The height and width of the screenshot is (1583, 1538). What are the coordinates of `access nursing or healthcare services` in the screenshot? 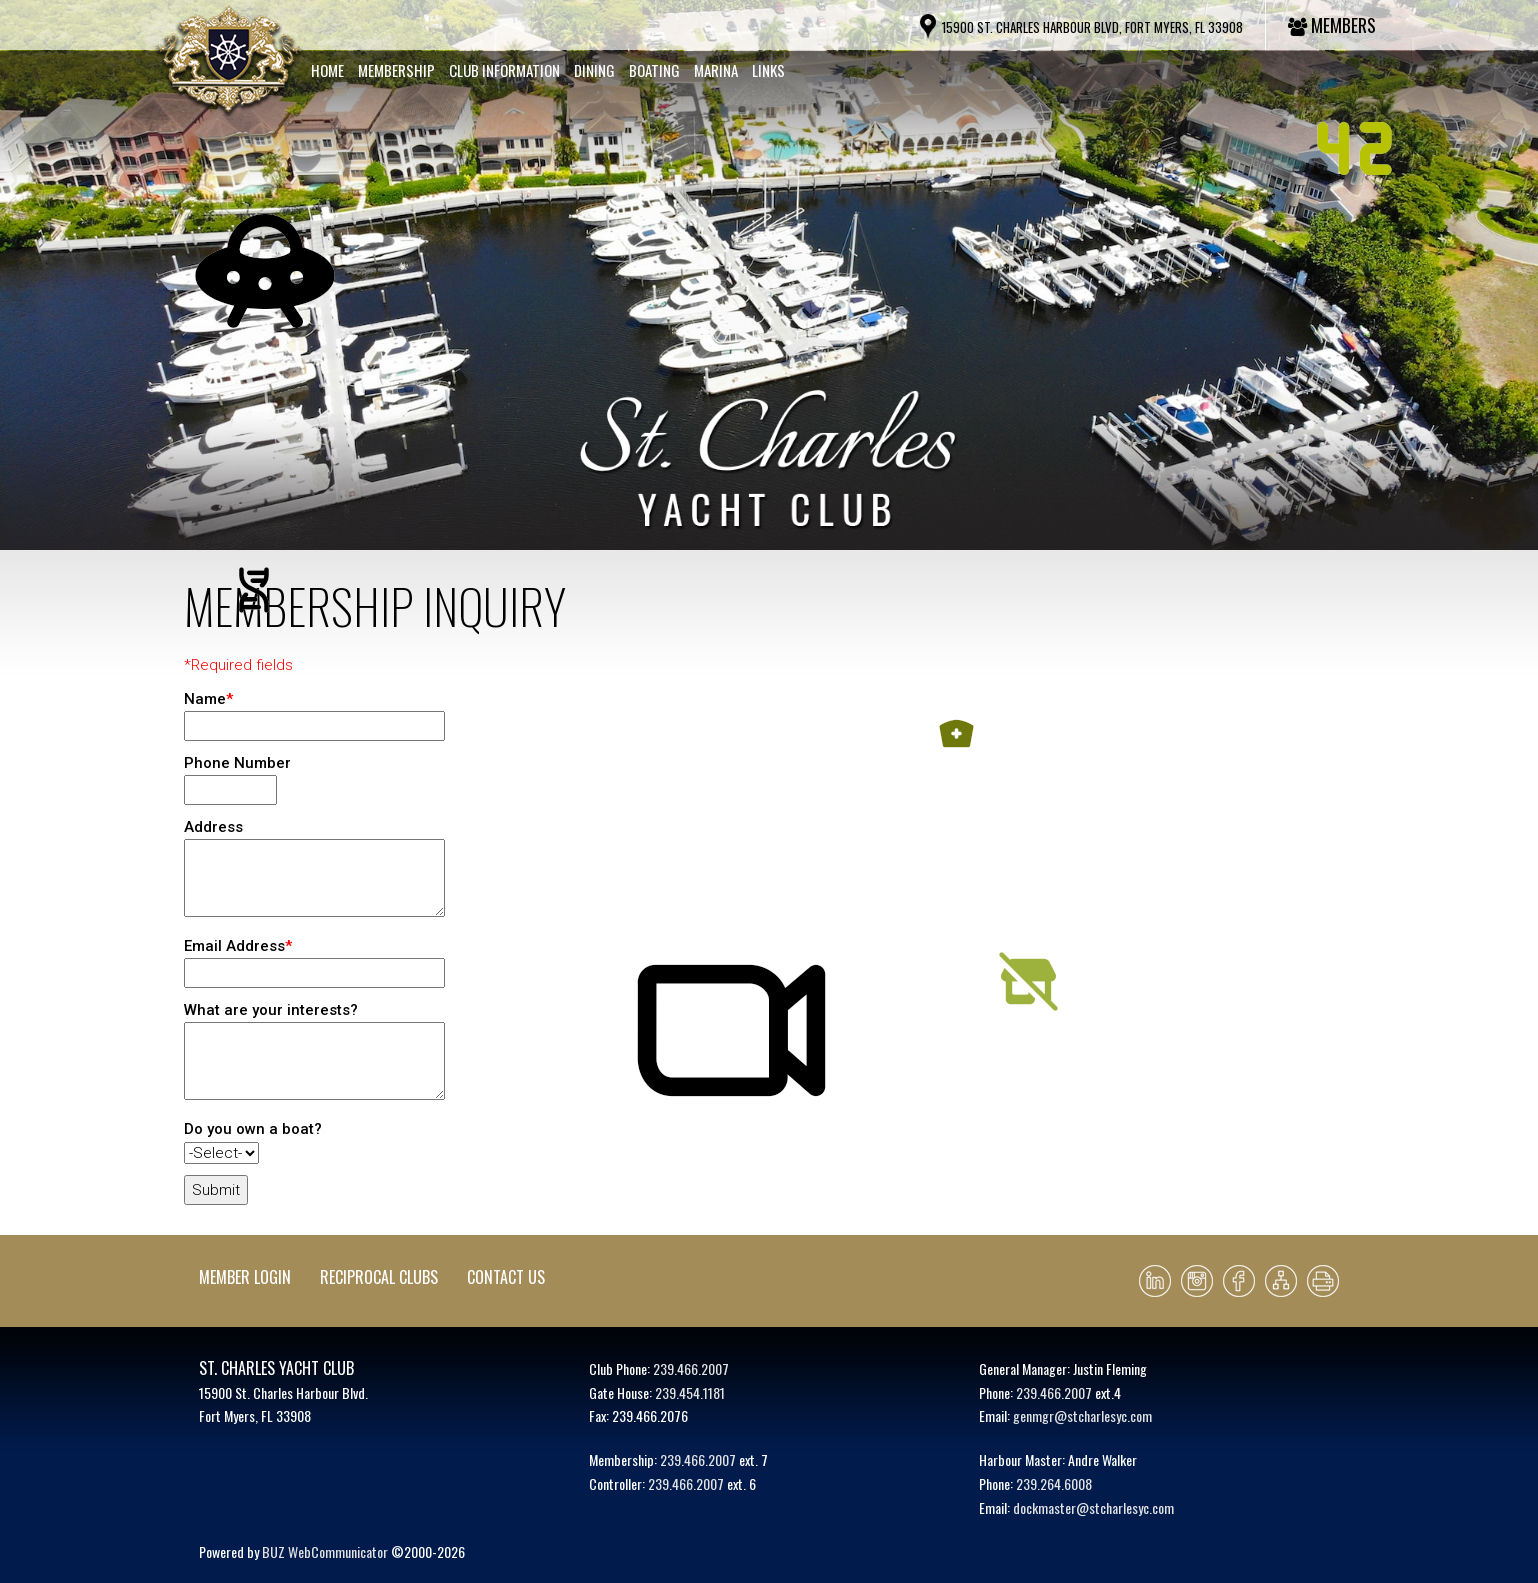 It's located at (956, 733).